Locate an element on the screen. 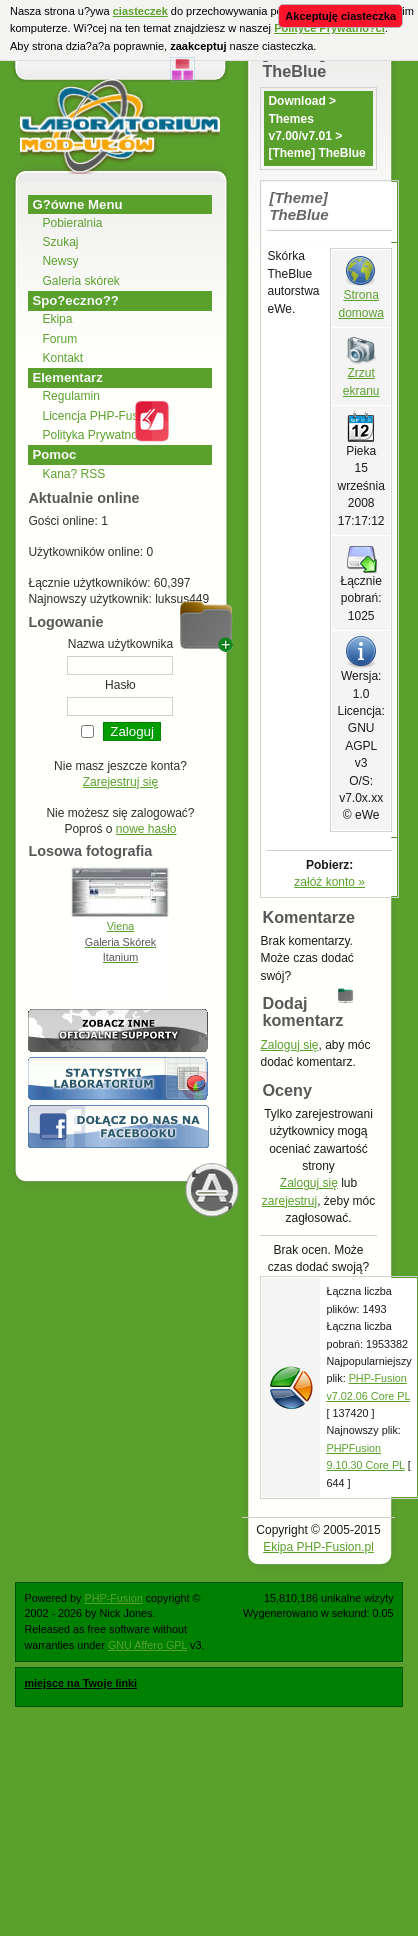 Image resolution: width=418 pixels, height=1936 pixels. create a new folder is located at coordinates (206, 625).